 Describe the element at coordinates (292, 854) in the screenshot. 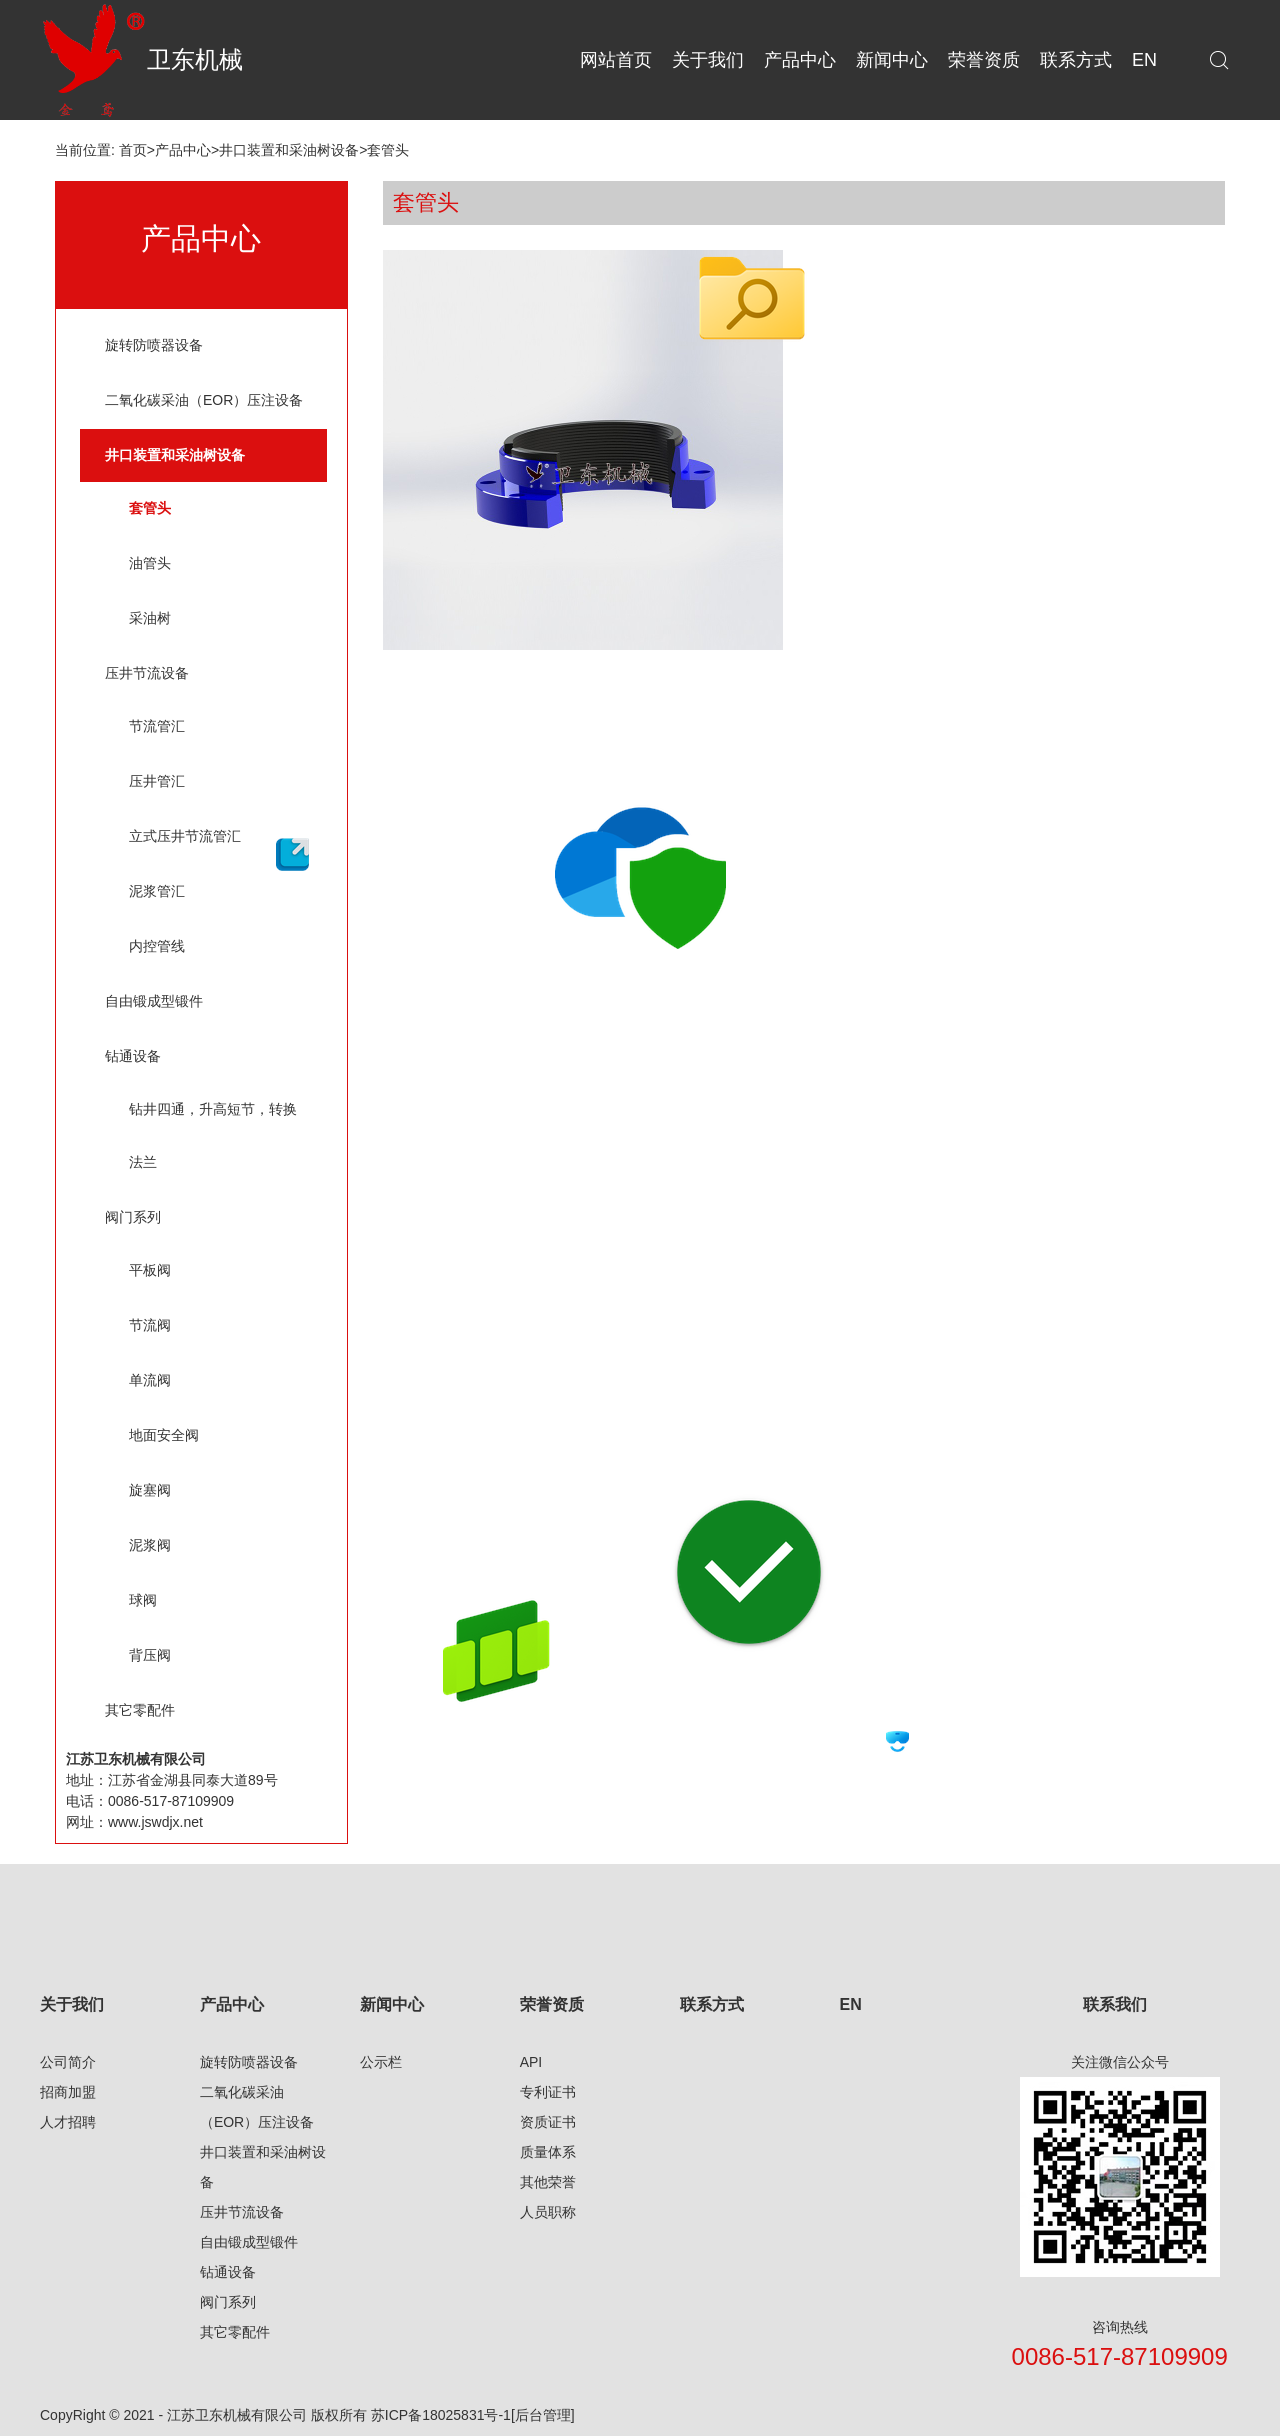

I see `open accessories or utility apps` at that location.